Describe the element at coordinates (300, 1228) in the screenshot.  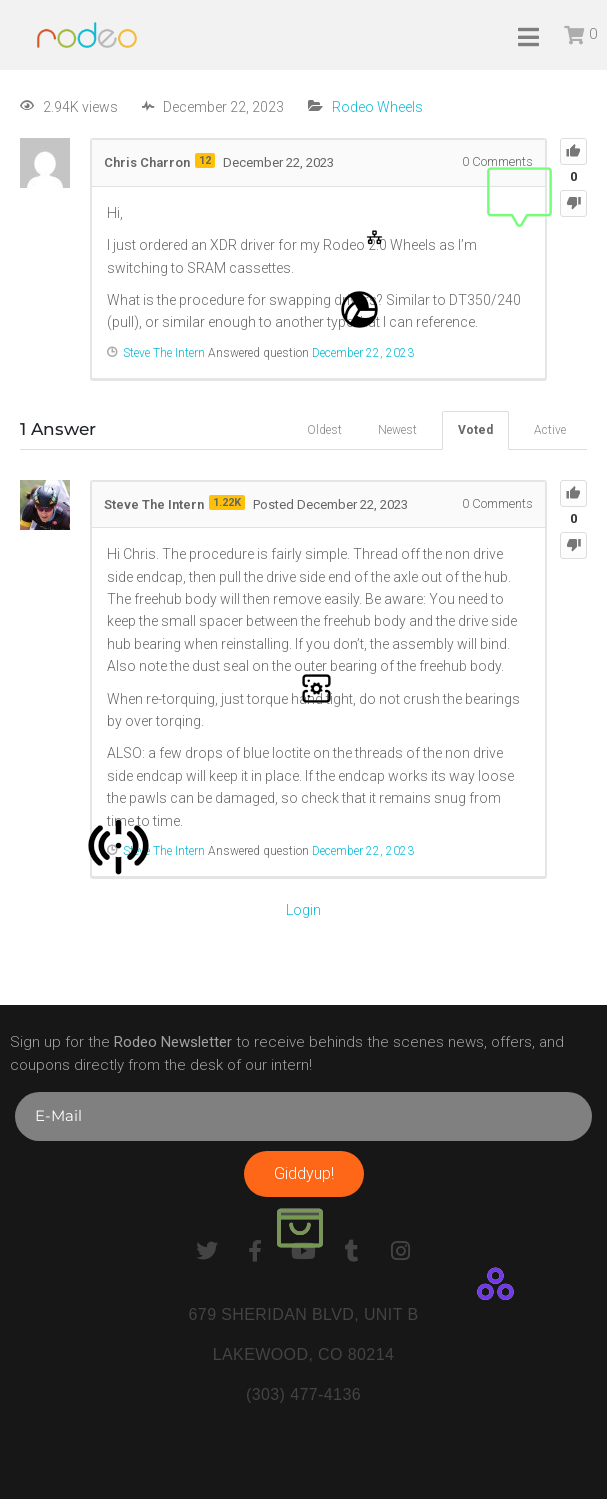
I see `view your shopping bag` at that location.